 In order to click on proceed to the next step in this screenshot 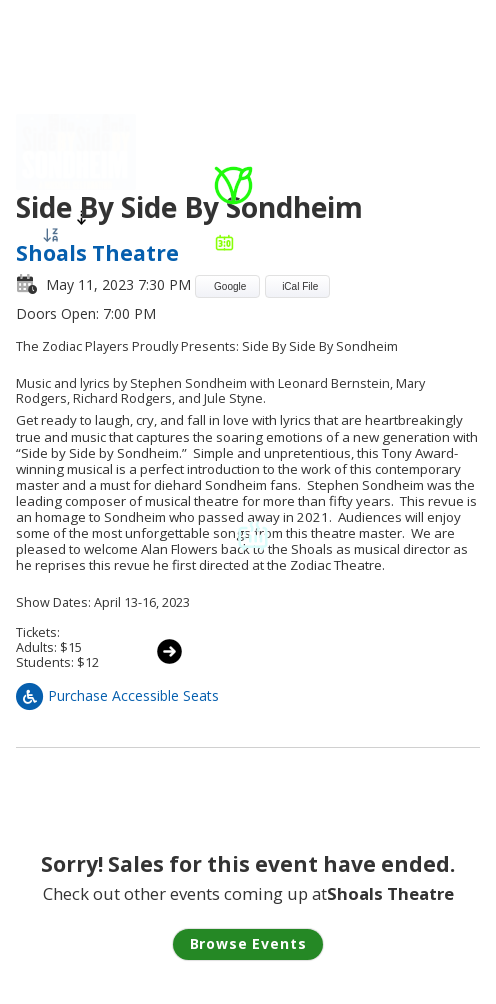, I will do `click(169, 651)`.